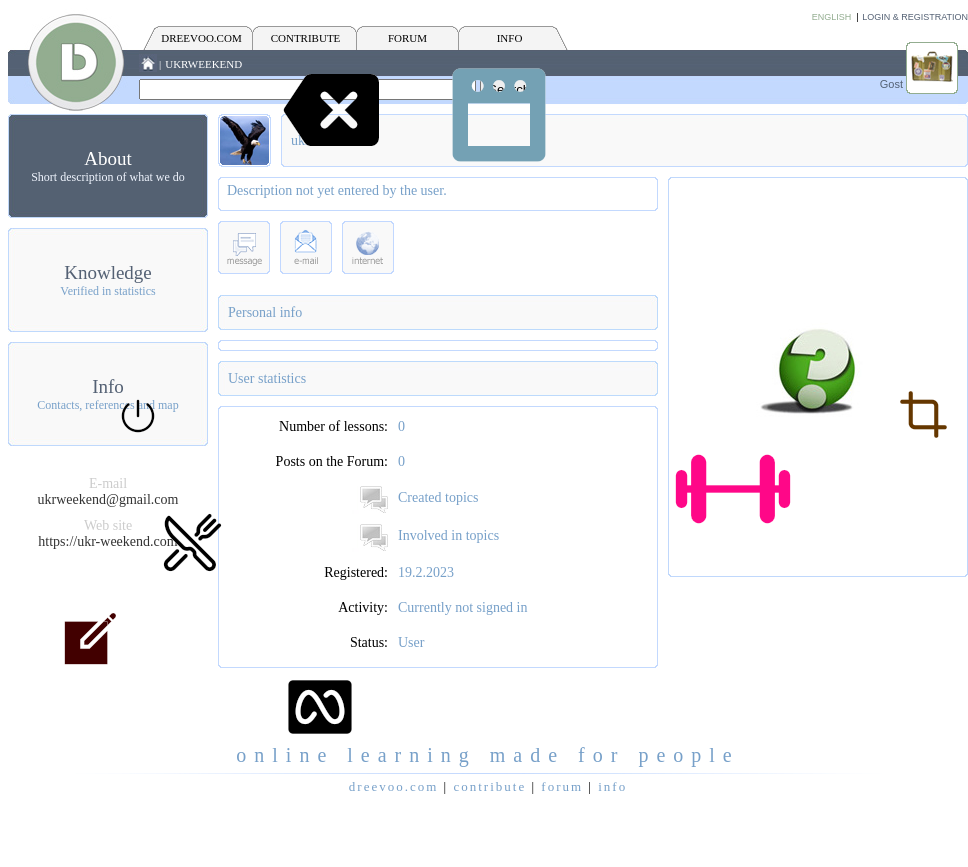 This screenshot has height=867, width=968. I want to click on crop an image or photo, so click(923, 414).